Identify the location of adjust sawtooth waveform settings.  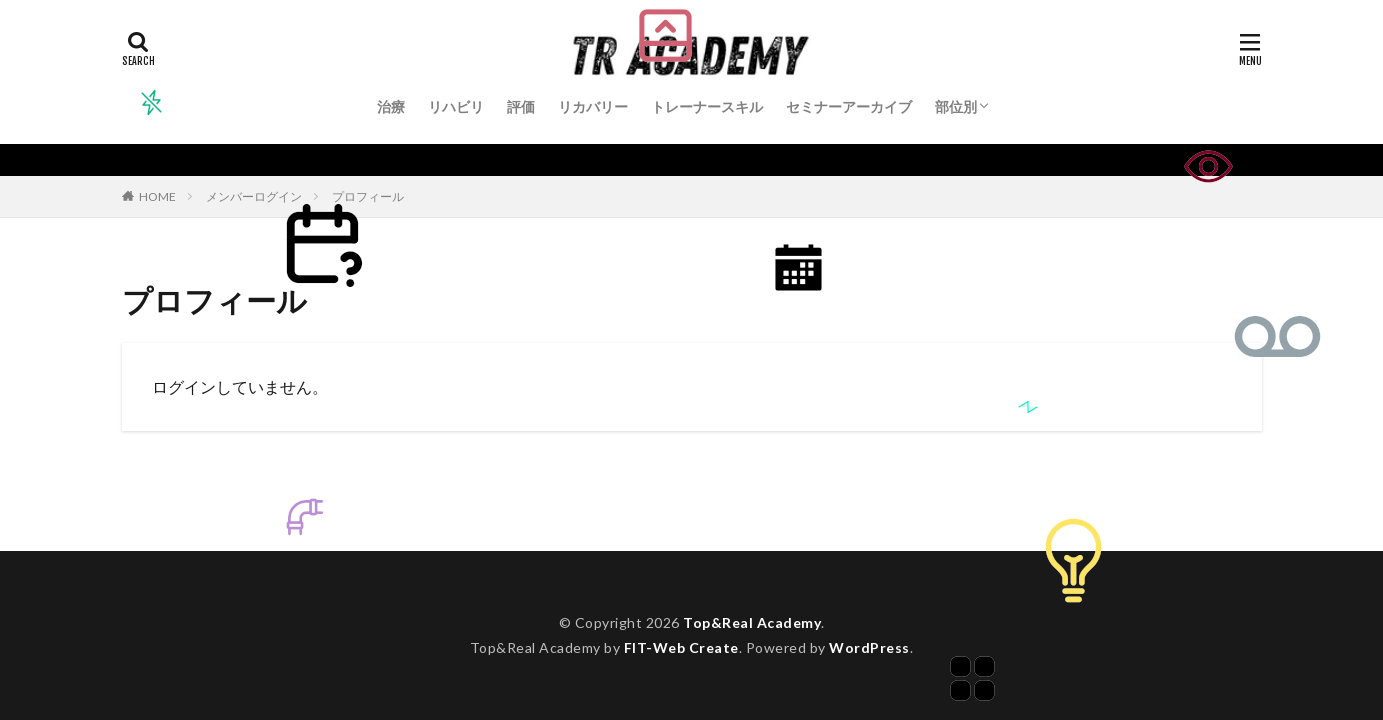
(1028, 407).